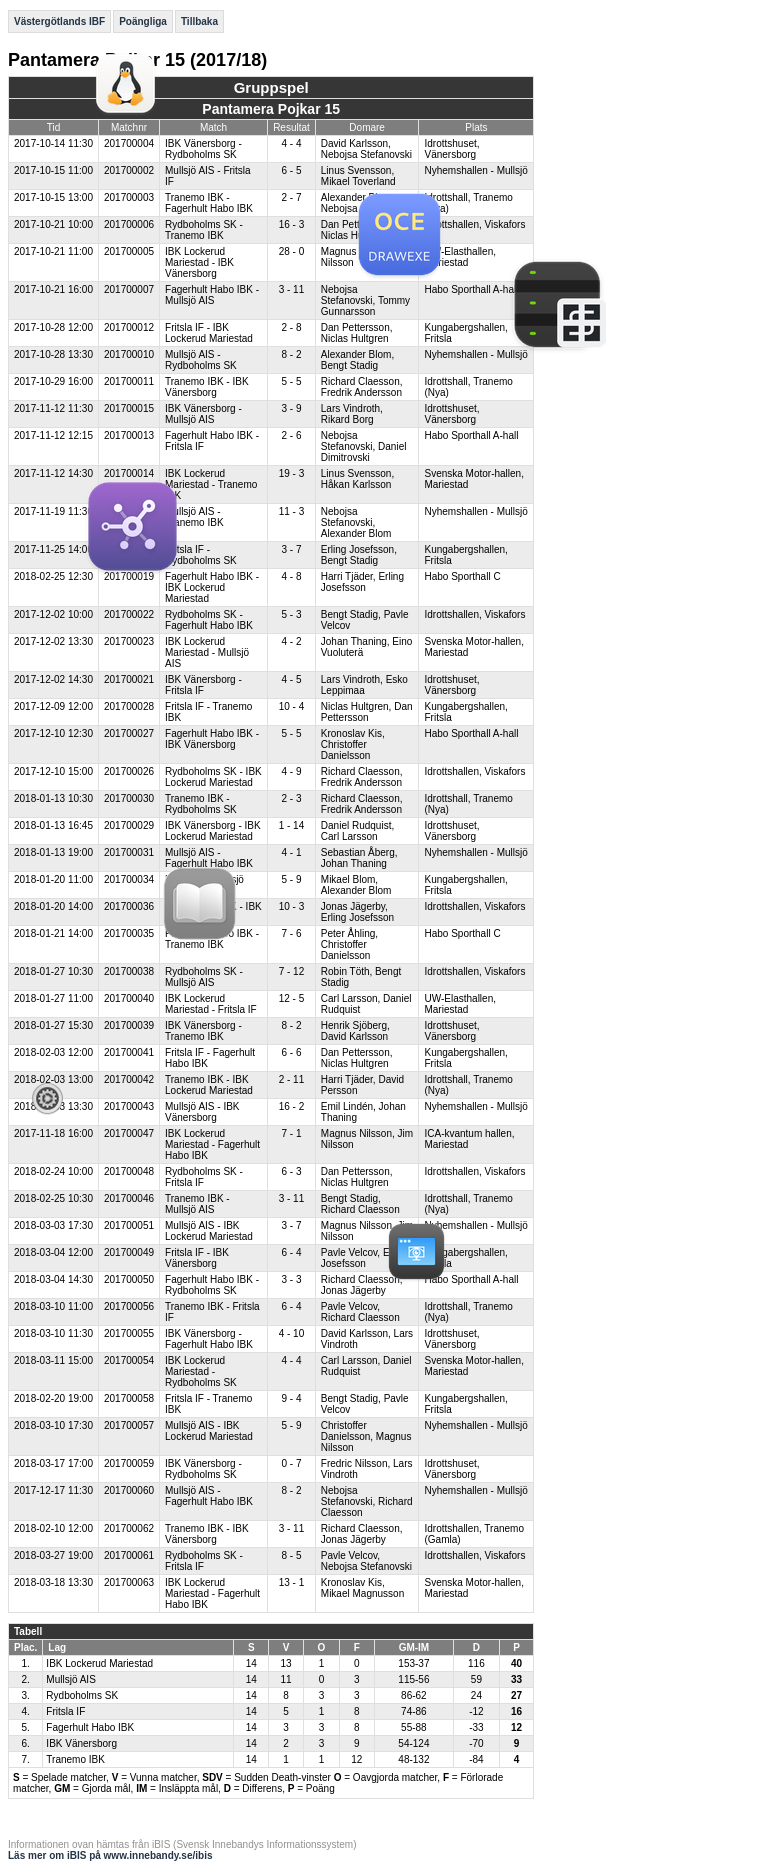 This screenshot has height=1871, width=768. I want to click on open OCE DRAWEXE application, so click(399, 234).